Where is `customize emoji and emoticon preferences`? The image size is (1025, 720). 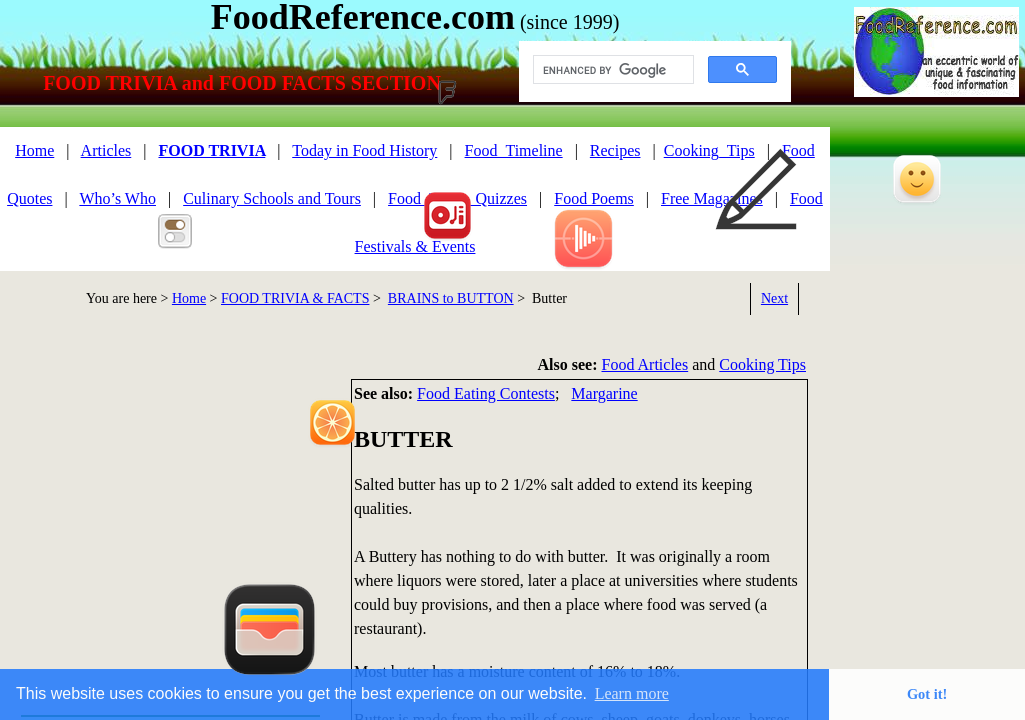
customize emoji and emoticon preferences is located at coordinates (917, 179).